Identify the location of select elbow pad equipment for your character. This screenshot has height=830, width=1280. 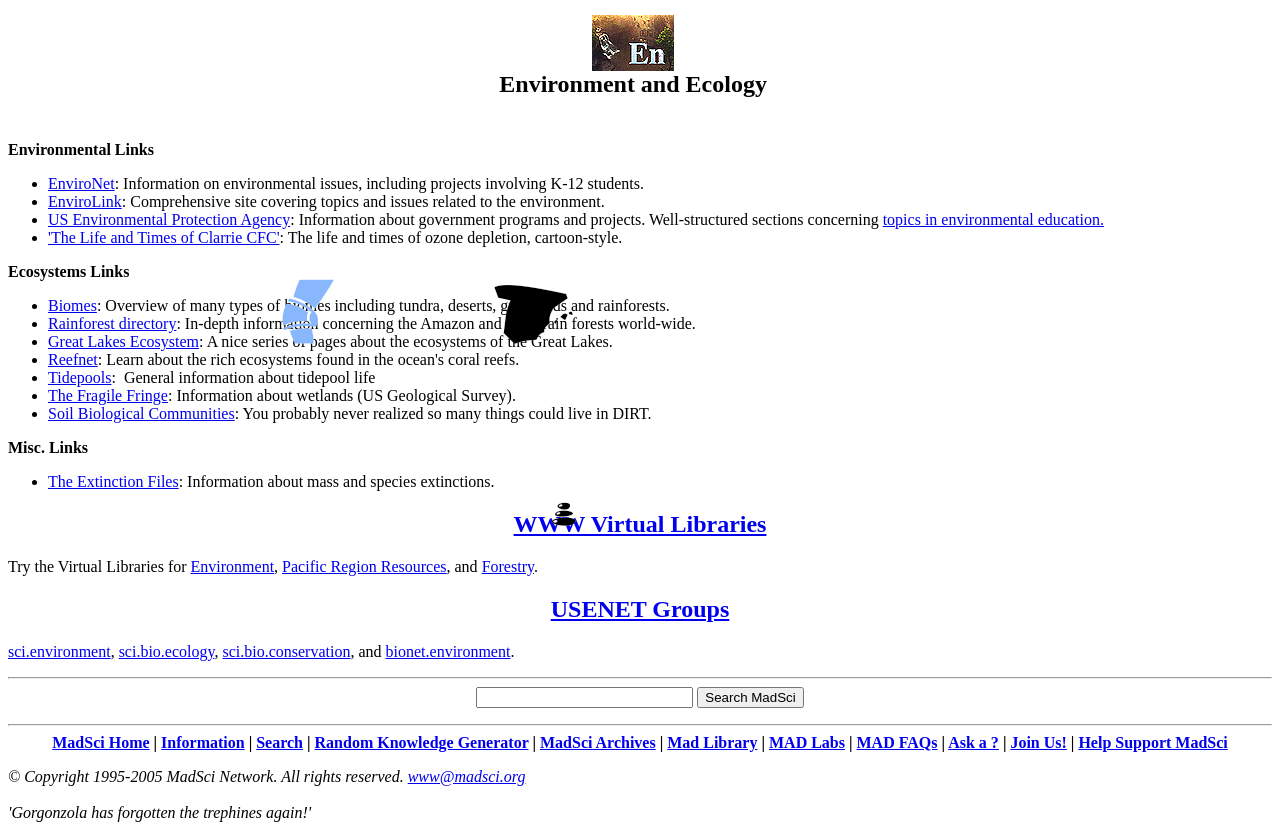
(302, 311).